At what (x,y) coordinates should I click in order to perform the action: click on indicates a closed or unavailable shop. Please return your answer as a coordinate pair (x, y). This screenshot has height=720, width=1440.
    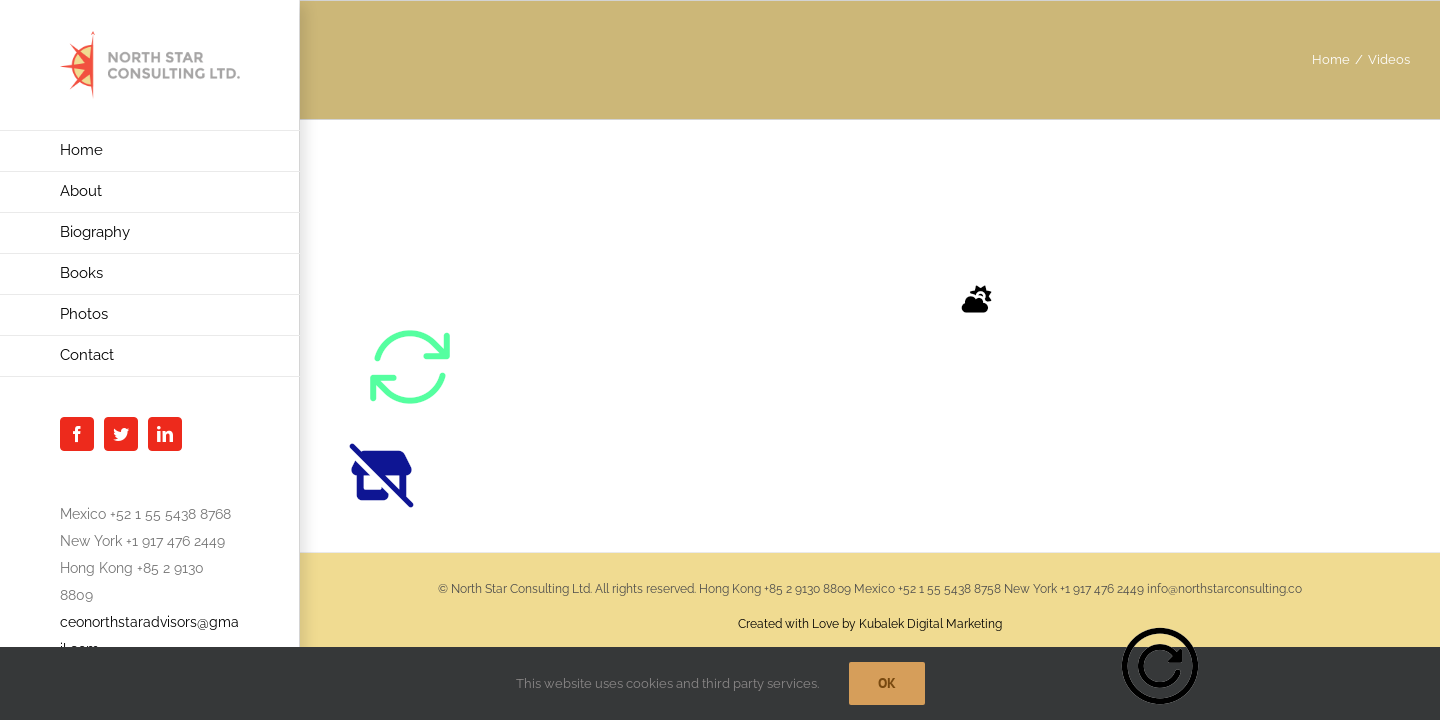
    Looking at the image, I should click on (381, 475).